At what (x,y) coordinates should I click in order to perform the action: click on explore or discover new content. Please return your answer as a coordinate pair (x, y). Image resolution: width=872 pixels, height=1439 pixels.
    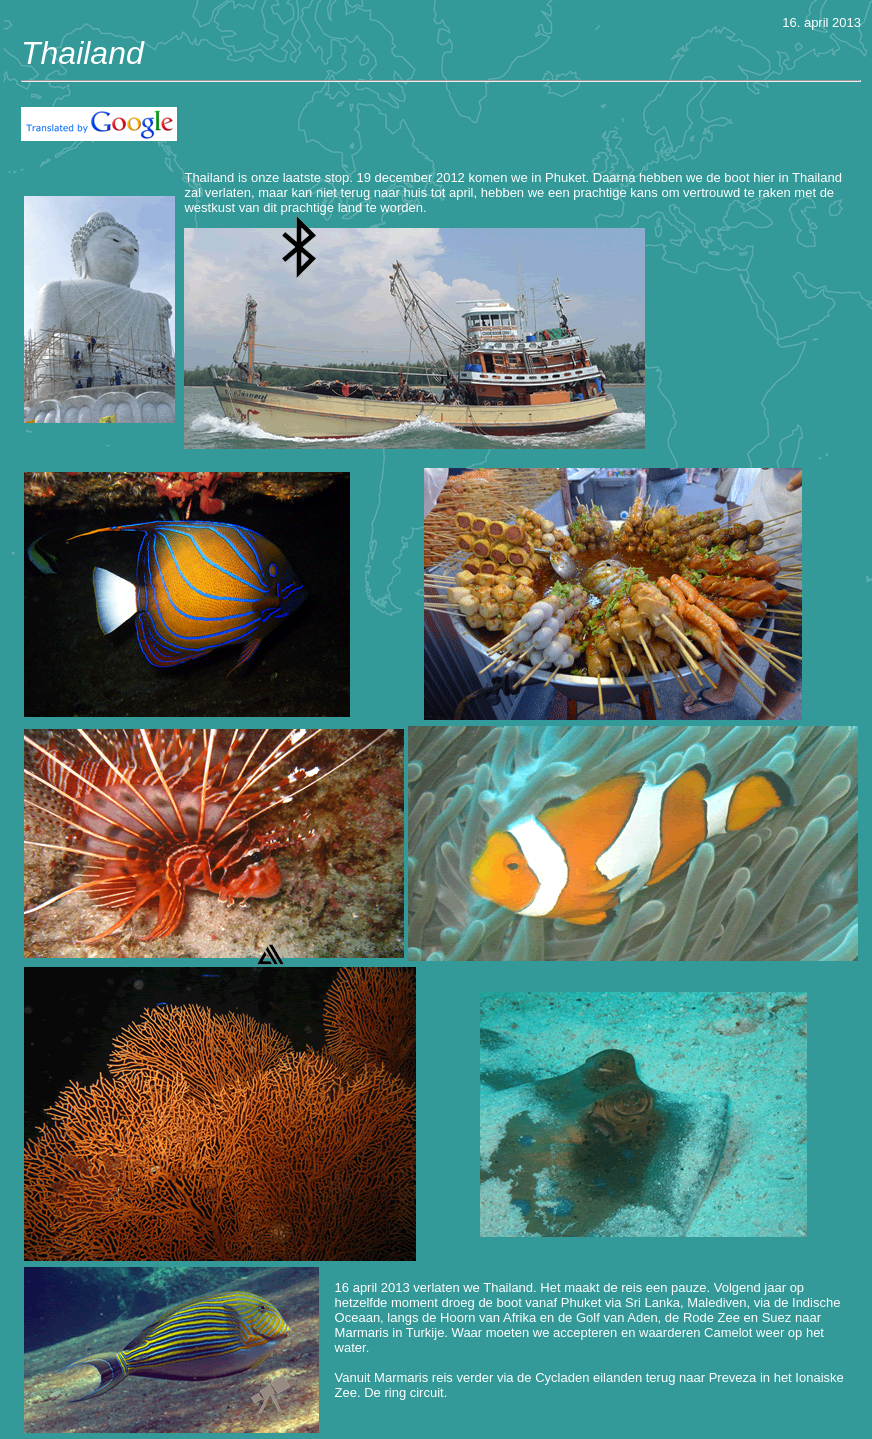
    Looking at the image, I should click on (270, 1394).